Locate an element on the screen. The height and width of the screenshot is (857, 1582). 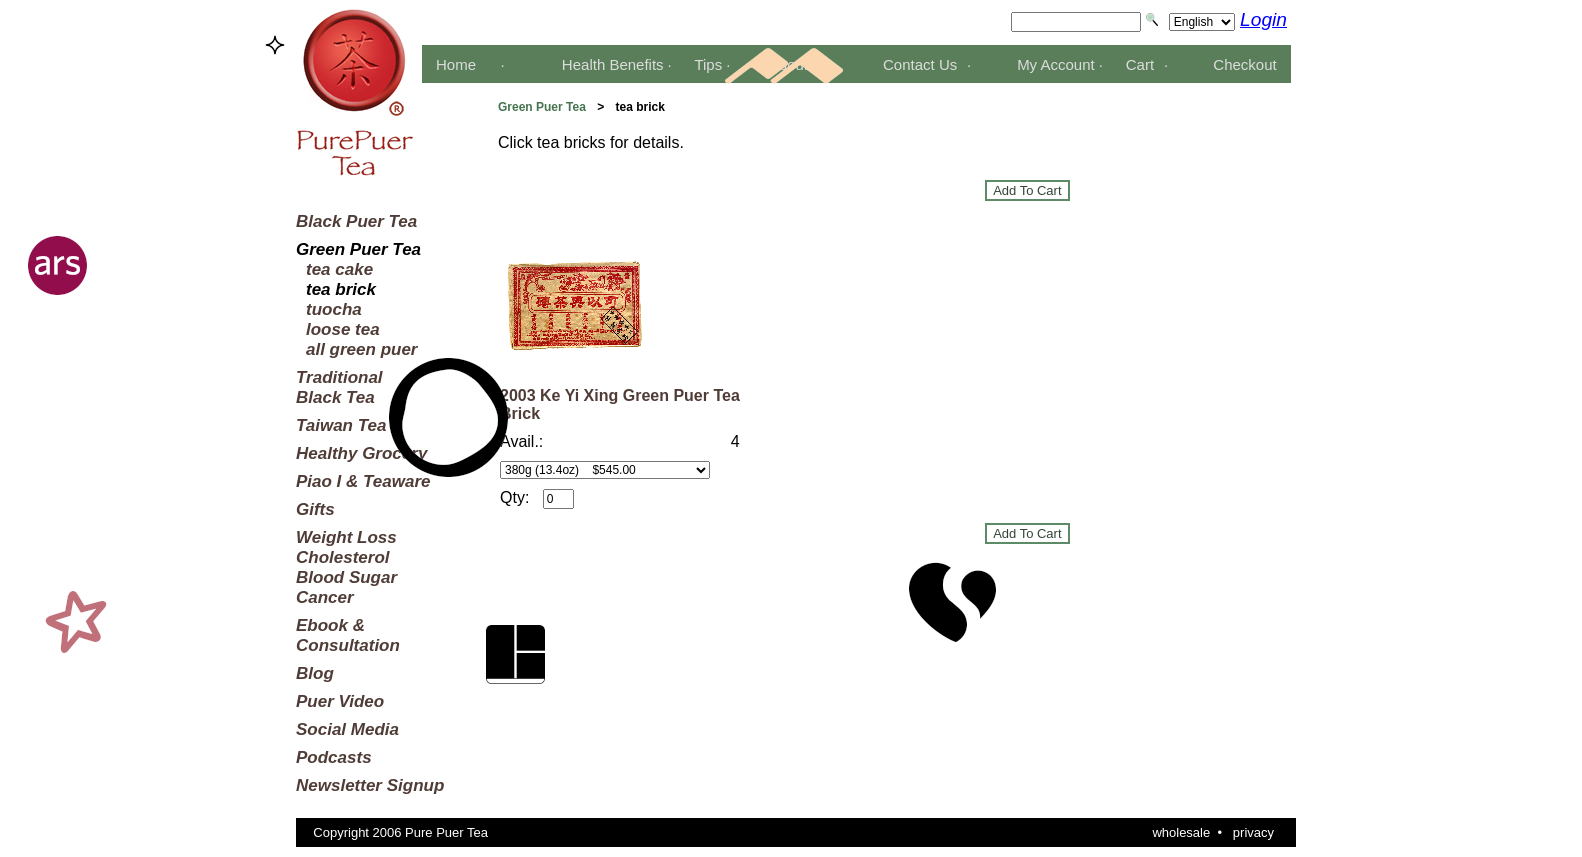
visit the Soriana website or app is located at coordinates (952, 602).